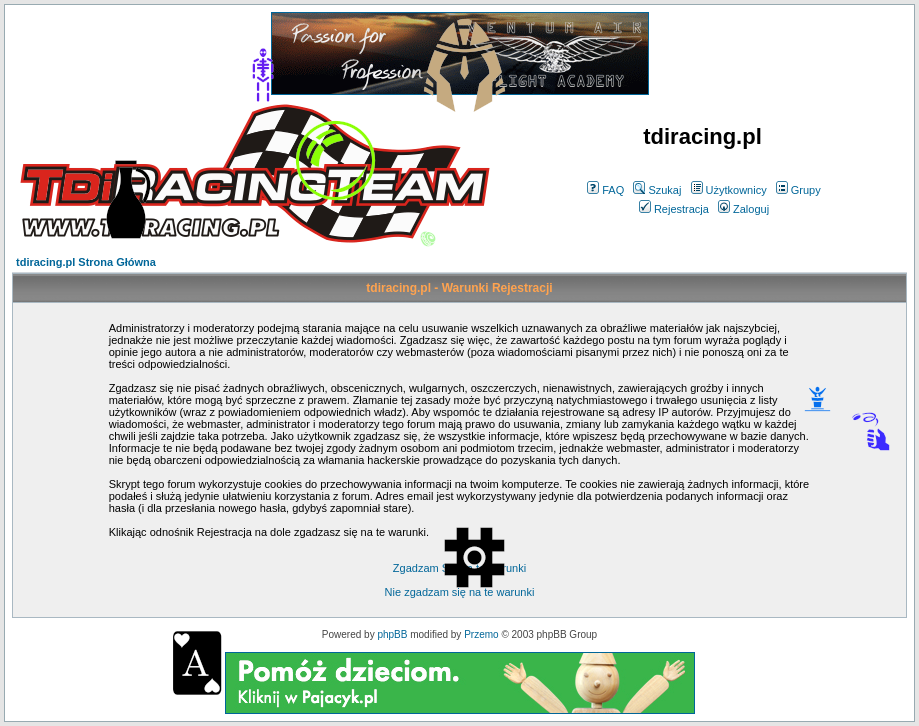 The width and height of the screenshot is (919, 726). I want to click on select a jug or pitcher item in game inventory, so click(128, 199).